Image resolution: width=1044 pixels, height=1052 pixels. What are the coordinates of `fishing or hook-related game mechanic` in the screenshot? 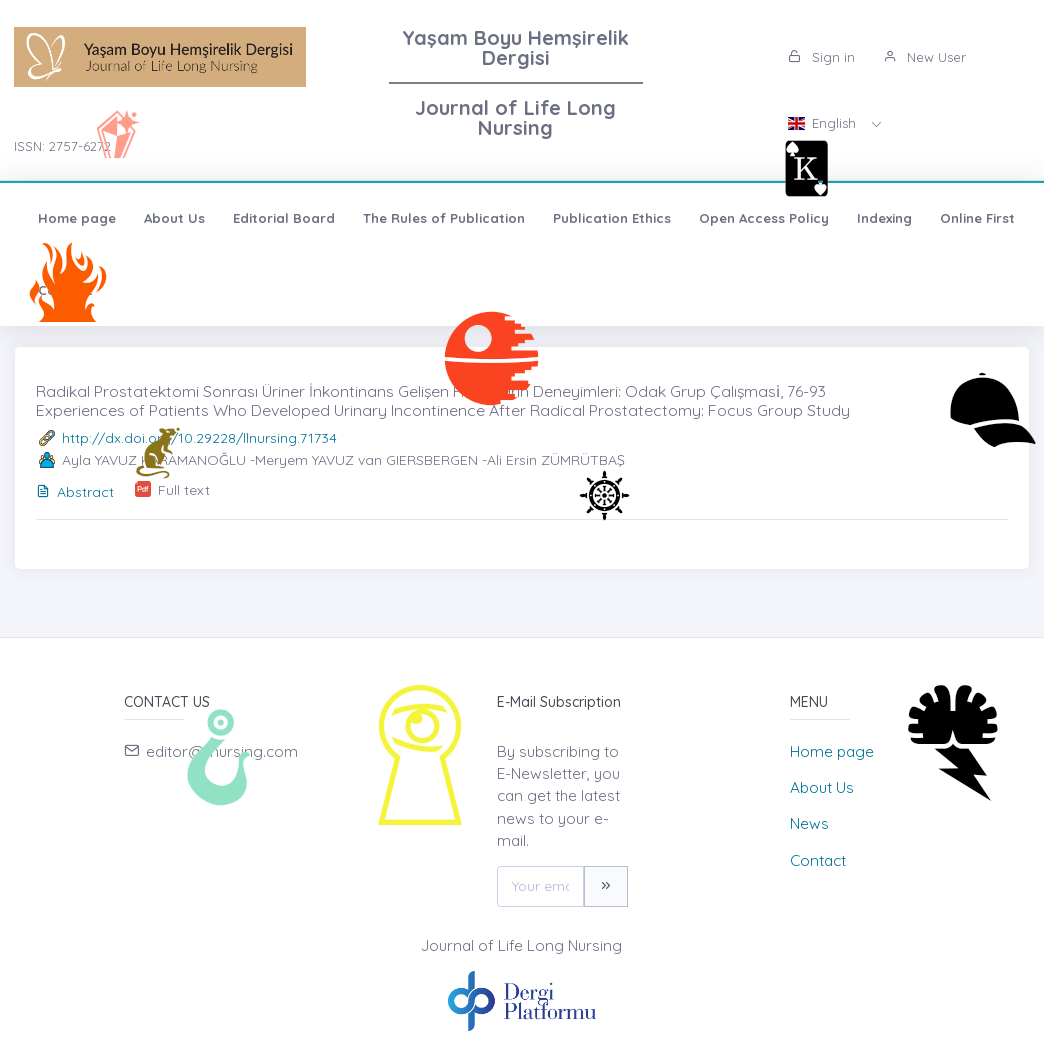 It's located at (219, 758).